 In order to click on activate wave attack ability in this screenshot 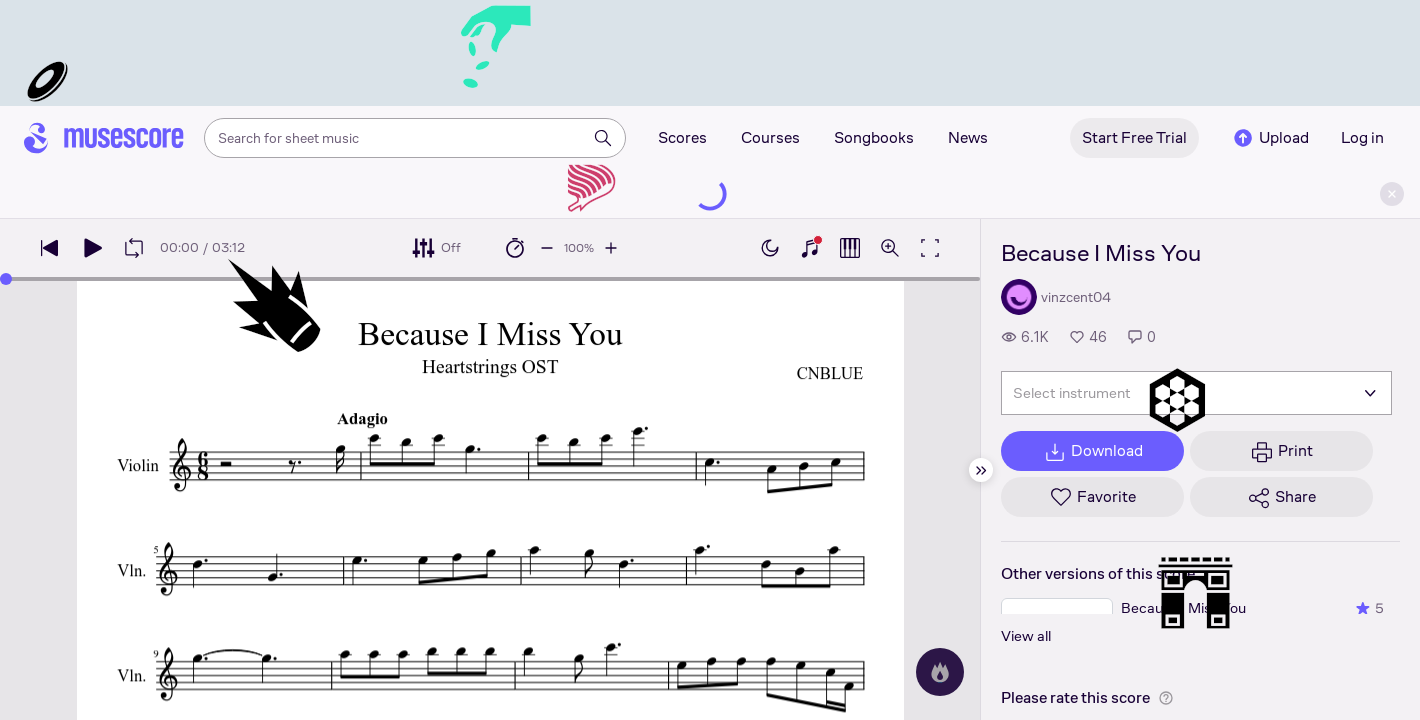, I will do `click(591, 188)`.